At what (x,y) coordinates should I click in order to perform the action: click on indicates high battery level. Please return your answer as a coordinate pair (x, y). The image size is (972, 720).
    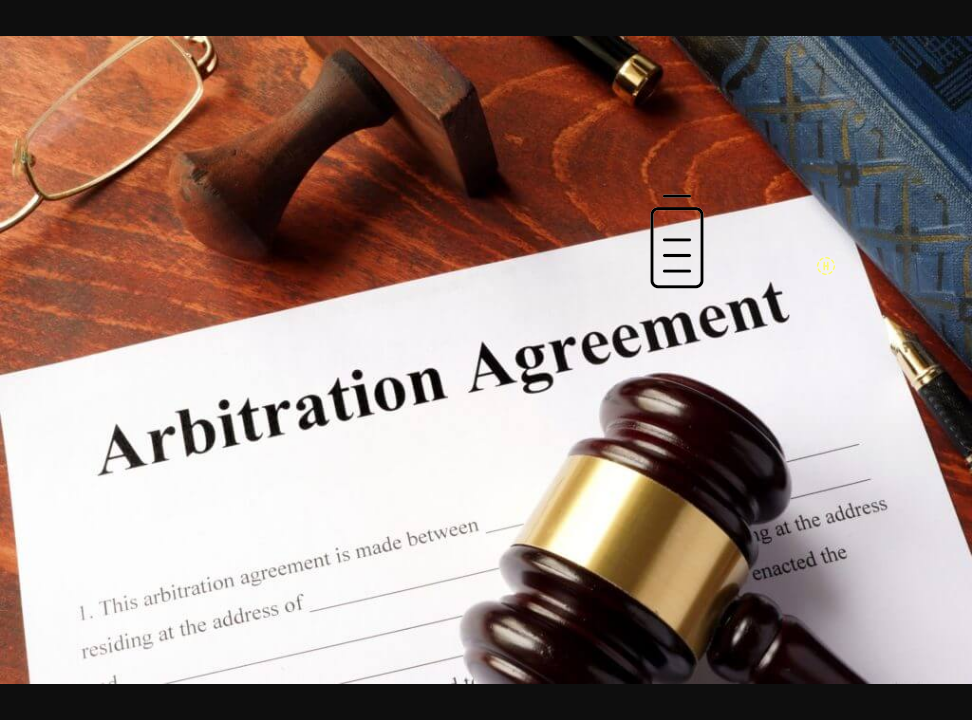
    Looking at the image, I should click on (677, 243).